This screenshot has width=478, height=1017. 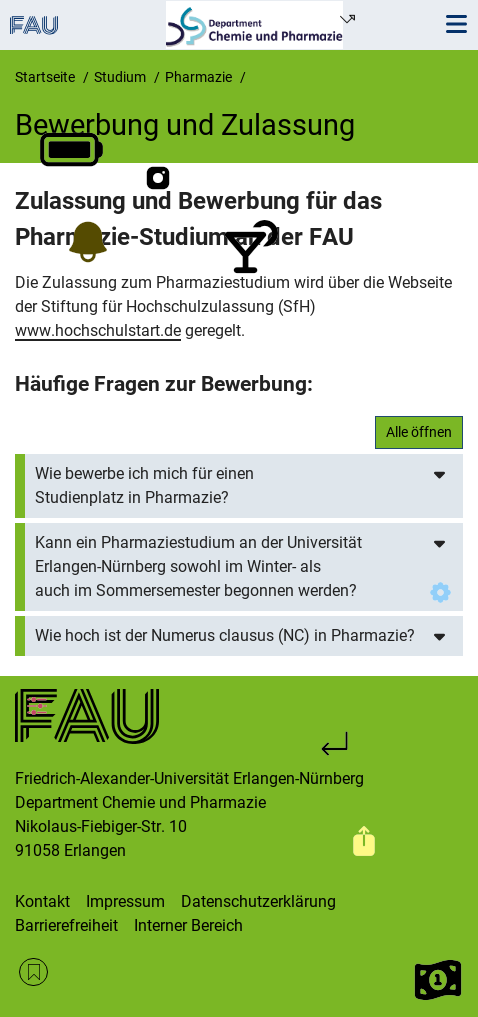 What do you see at coordinates (158, 178) in the screenshot?
I see `open instagram app` at bounding box center [158, 178].